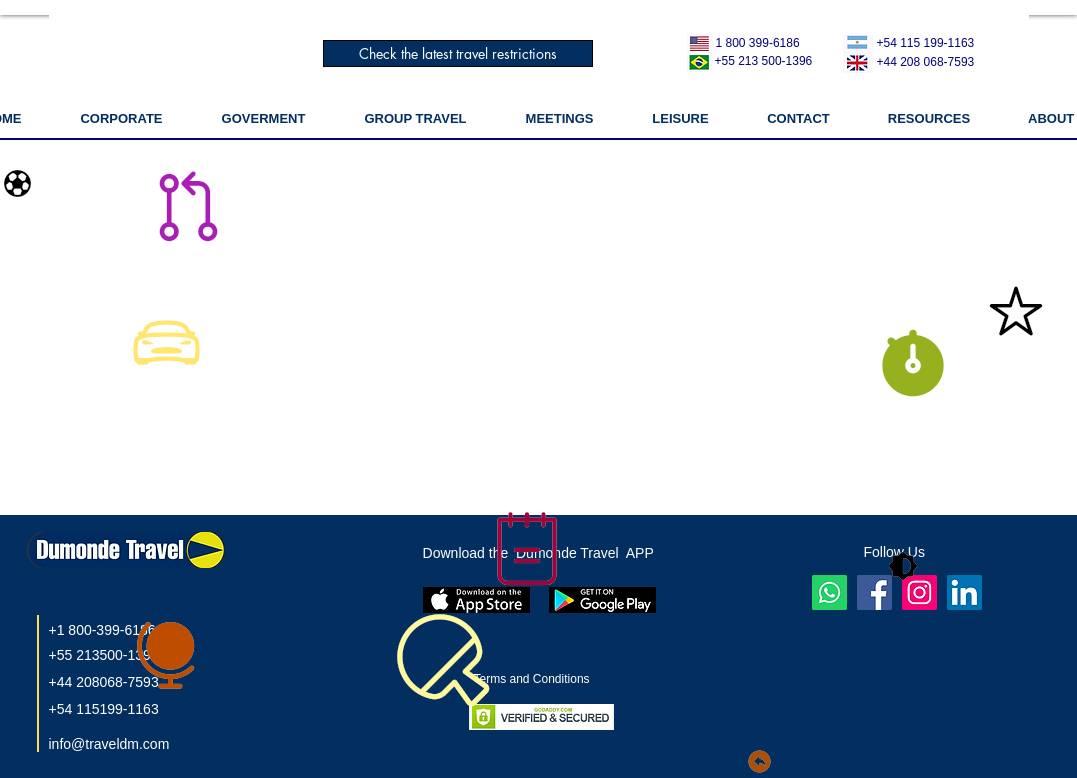 The height and width of the screenshot is (778, 1077). What do you see at coordinates (441, 658) in the screenshot?
I see `access table tennis or ping pong game` at bounding box center [441, 658].